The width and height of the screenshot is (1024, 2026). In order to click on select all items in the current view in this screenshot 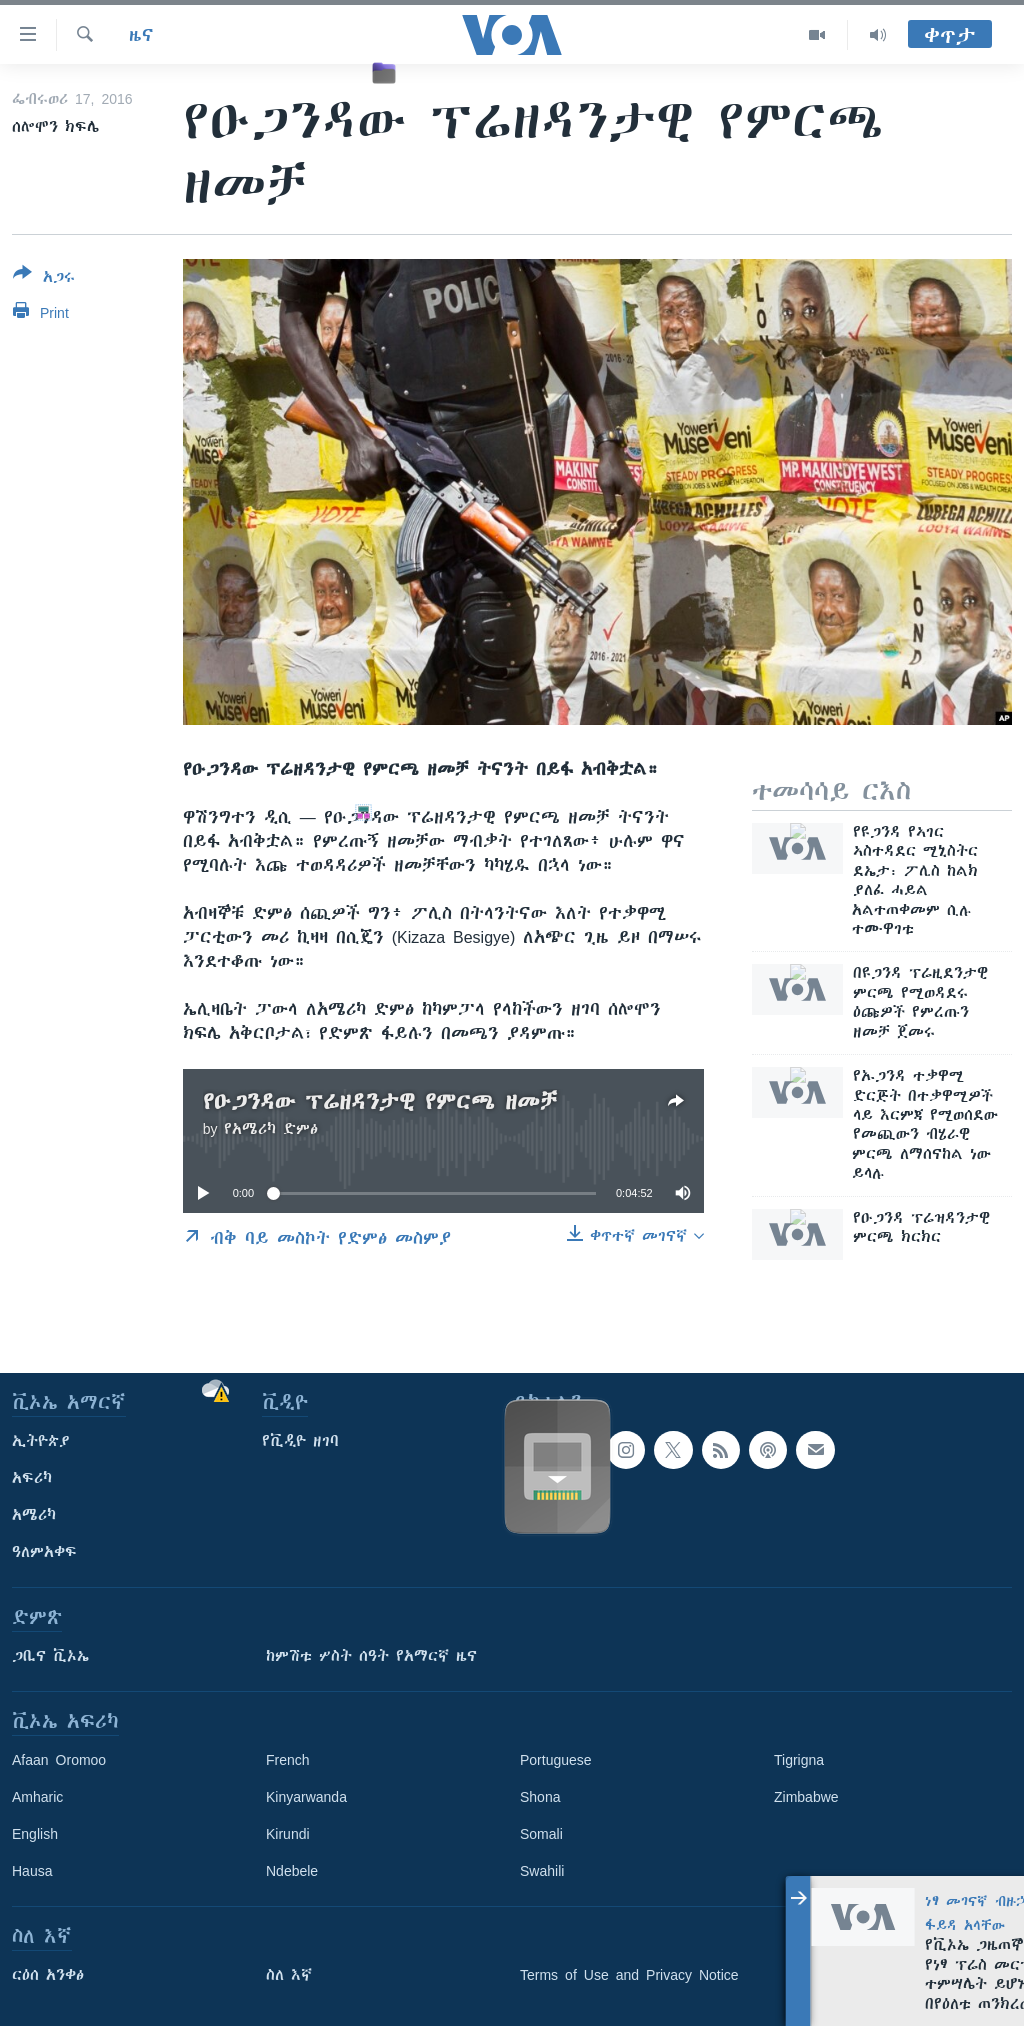, I will do `click(363, 812)`.